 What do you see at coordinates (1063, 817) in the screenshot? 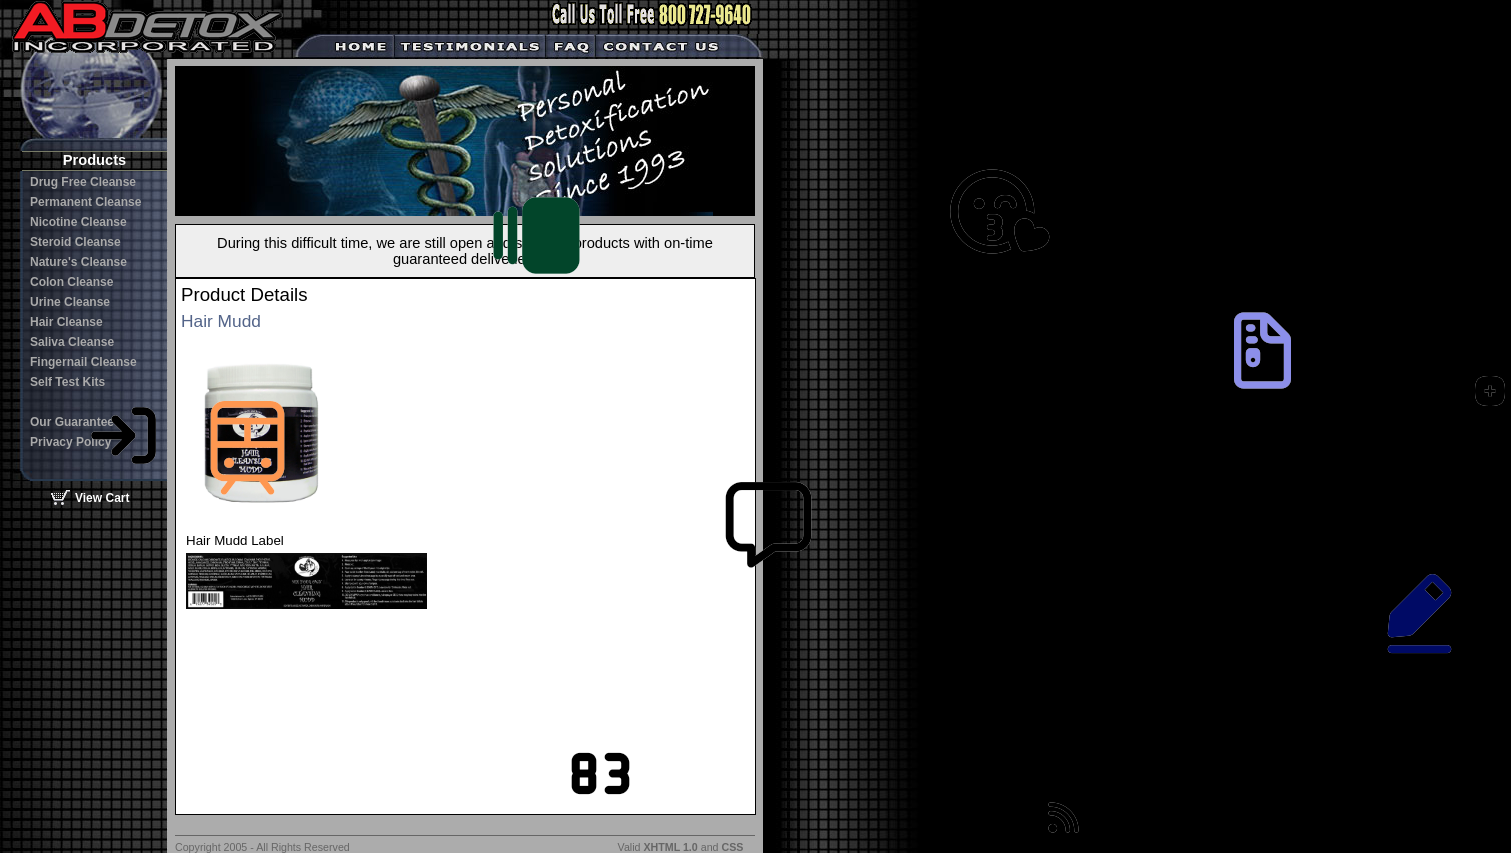
I see `subscribe to RSS feed` at bounding box center [1063, 817].